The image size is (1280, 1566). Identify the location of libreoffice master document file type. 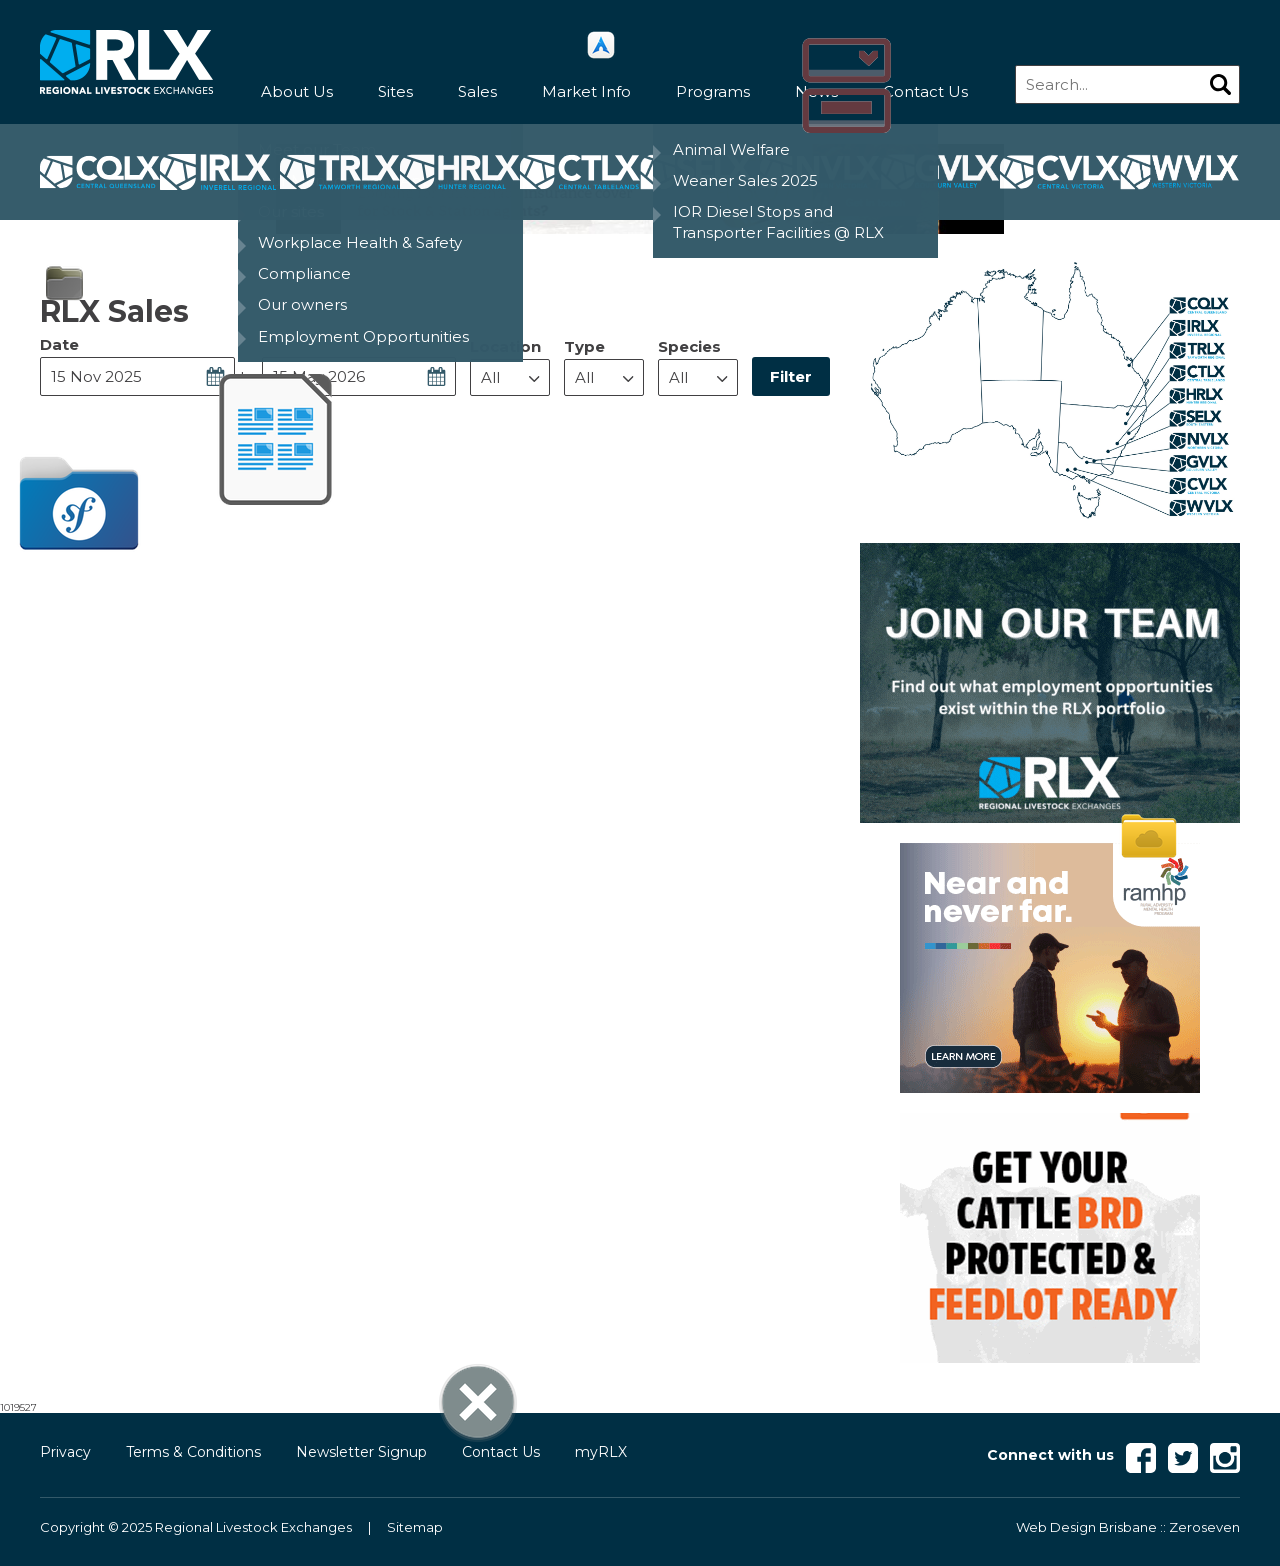
(275, 439).